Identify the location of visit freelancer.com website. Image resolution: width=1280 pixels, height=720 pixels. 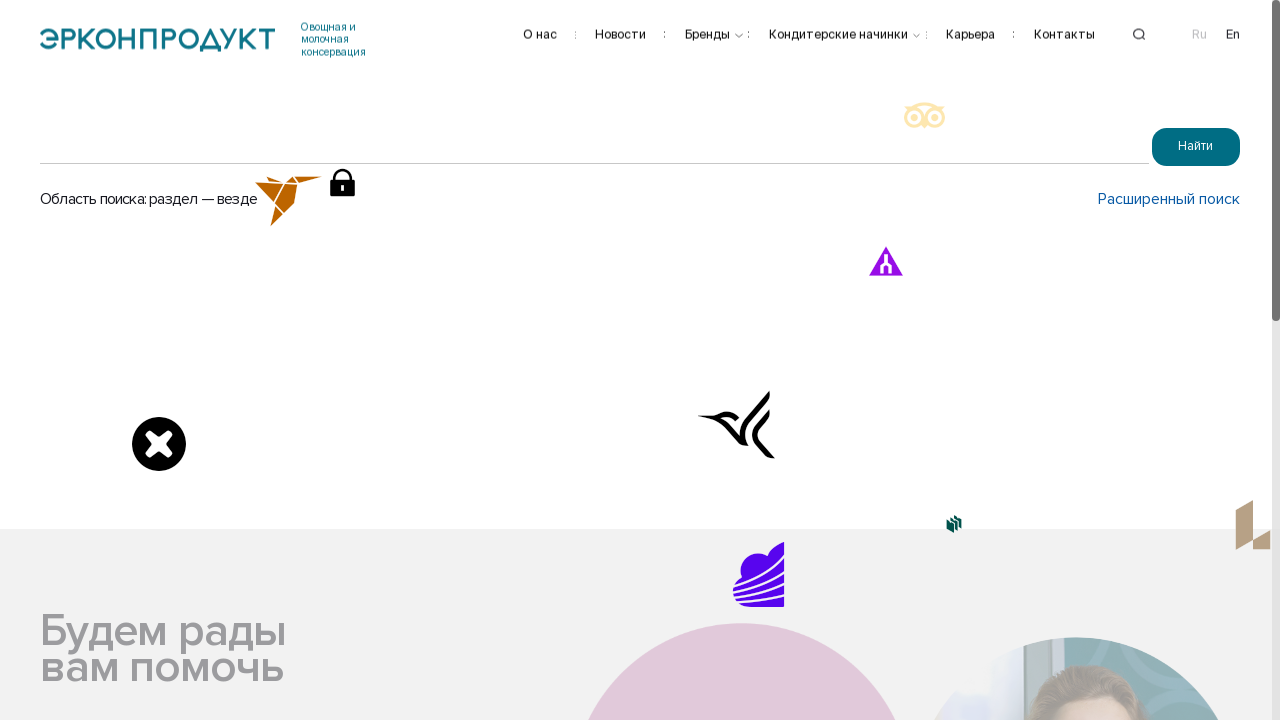
(288, 201).